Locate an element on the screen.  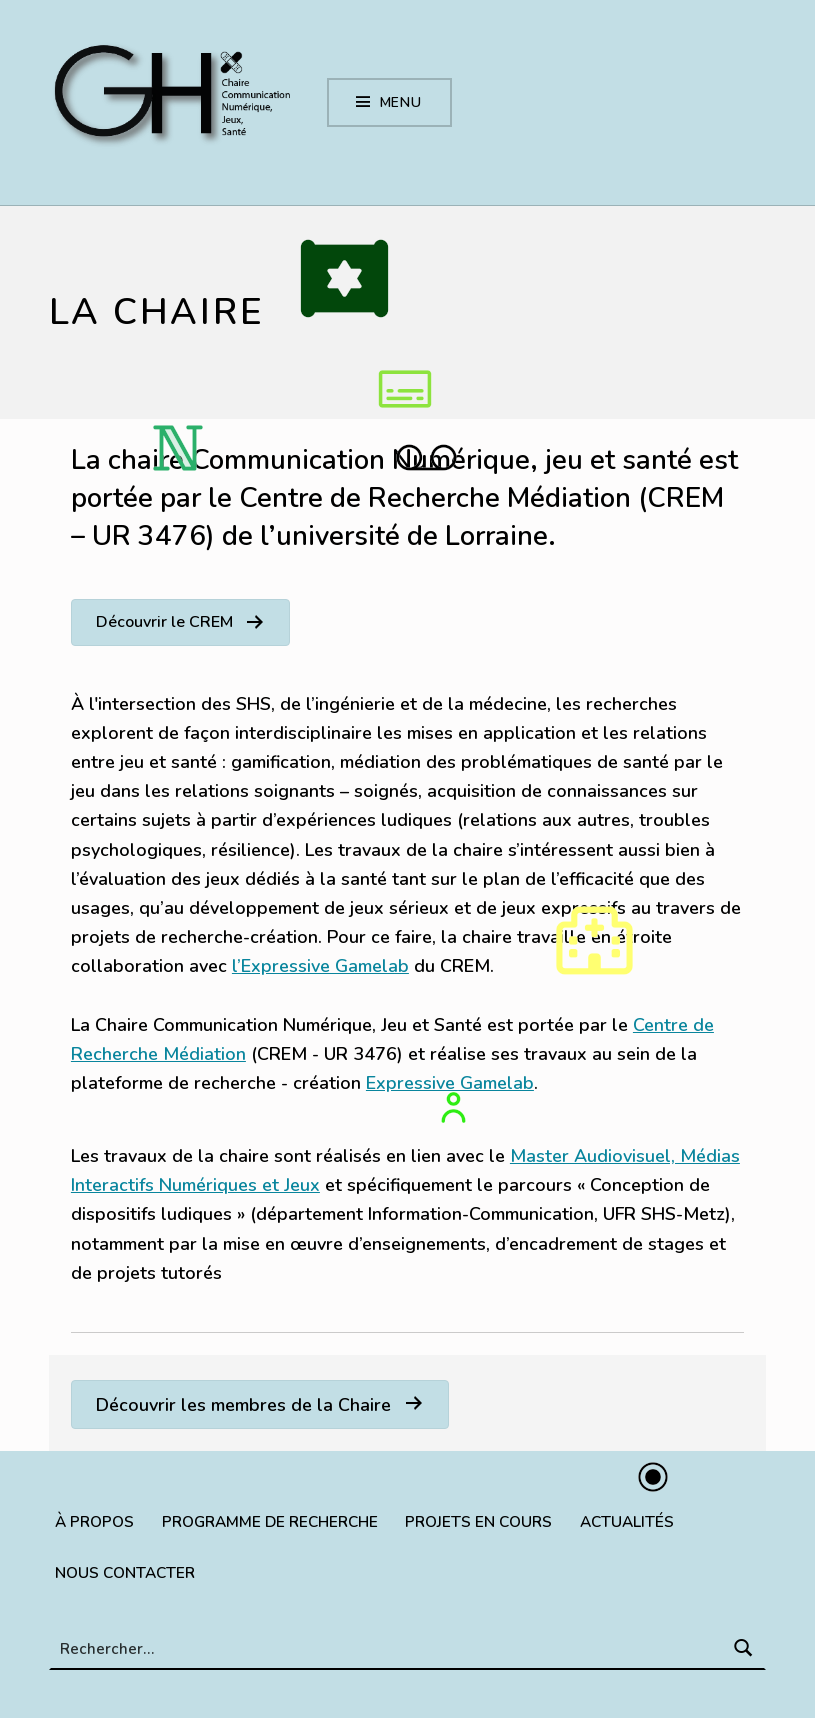
access your voicemail messages is located at coordinates (426, 457).